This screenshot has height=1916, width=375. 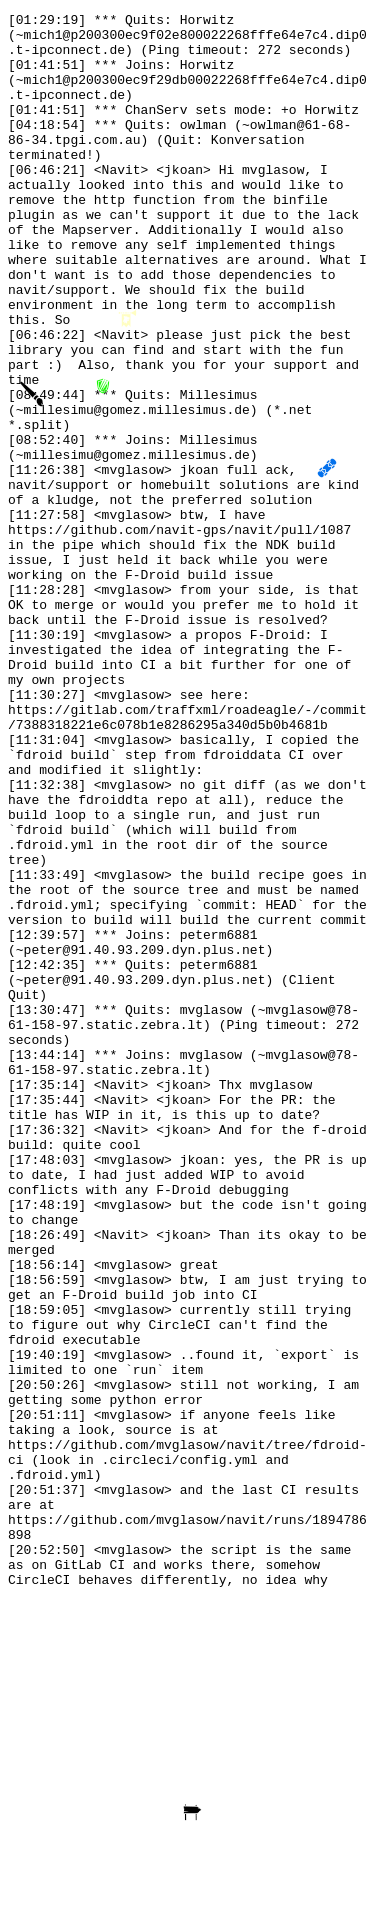 What do you see at coordinates (103, 386) in the screenshot?
I see `indicates disabled or inactive protection` at bounding box center [103, 386].